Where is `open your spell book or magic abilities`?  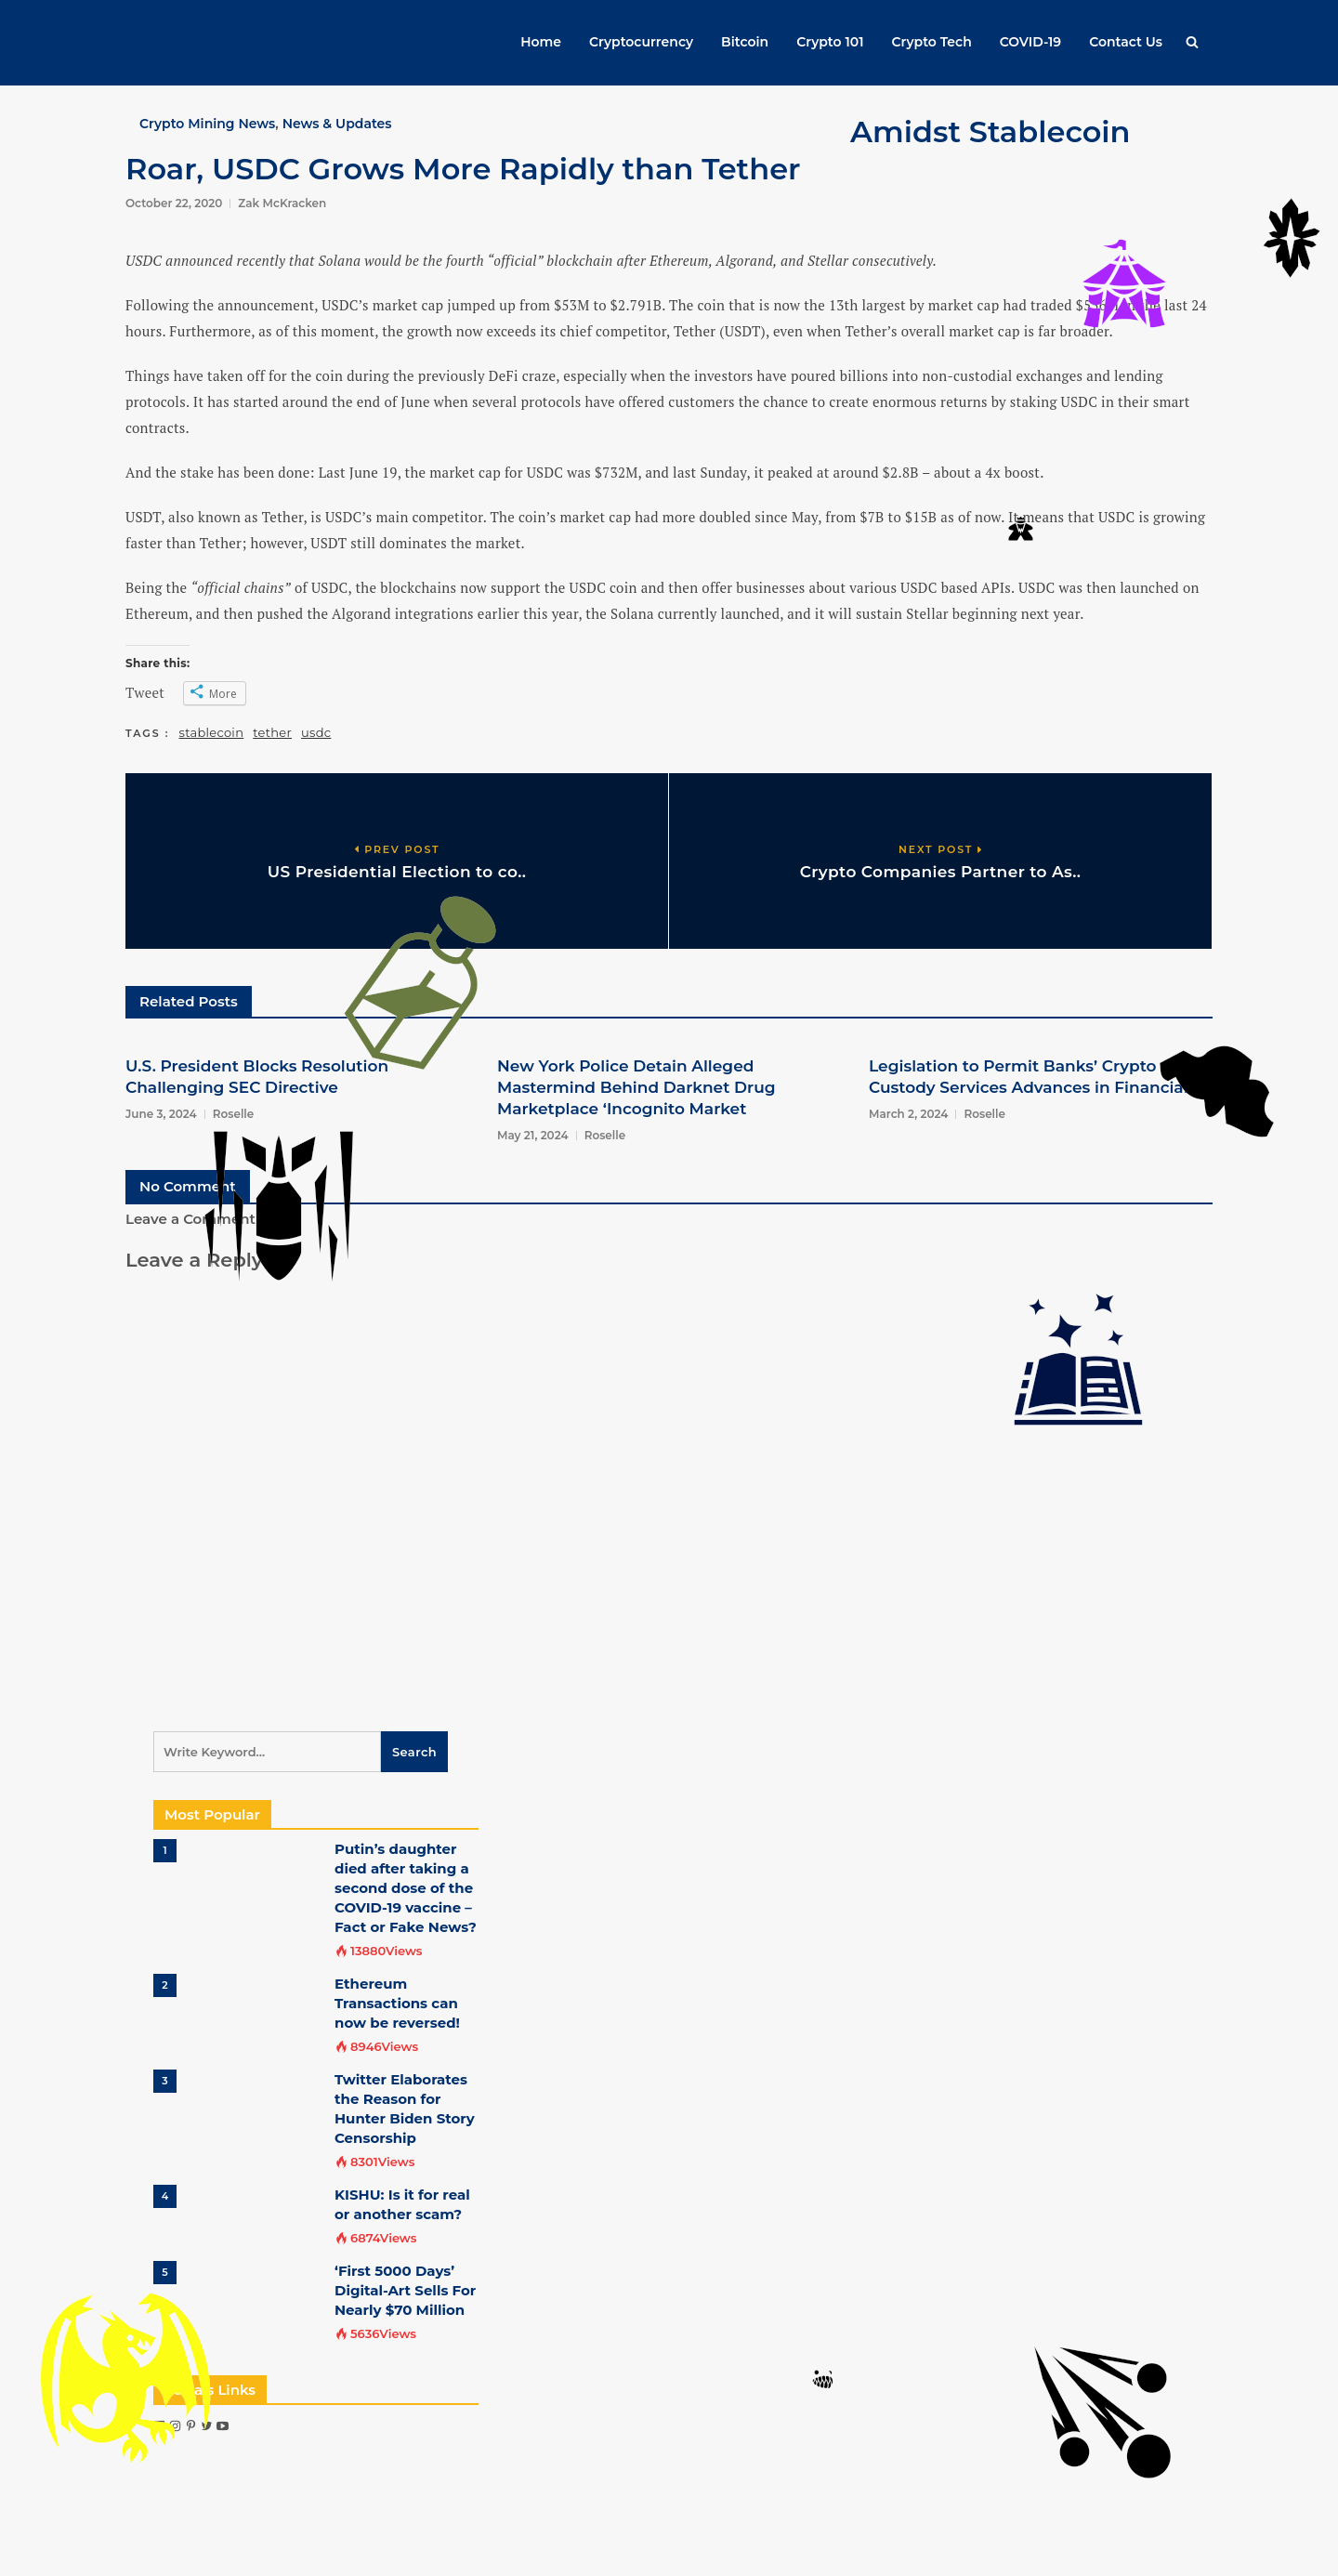 open your spell book or magic abilities is located at coordinates (1078, 1359).